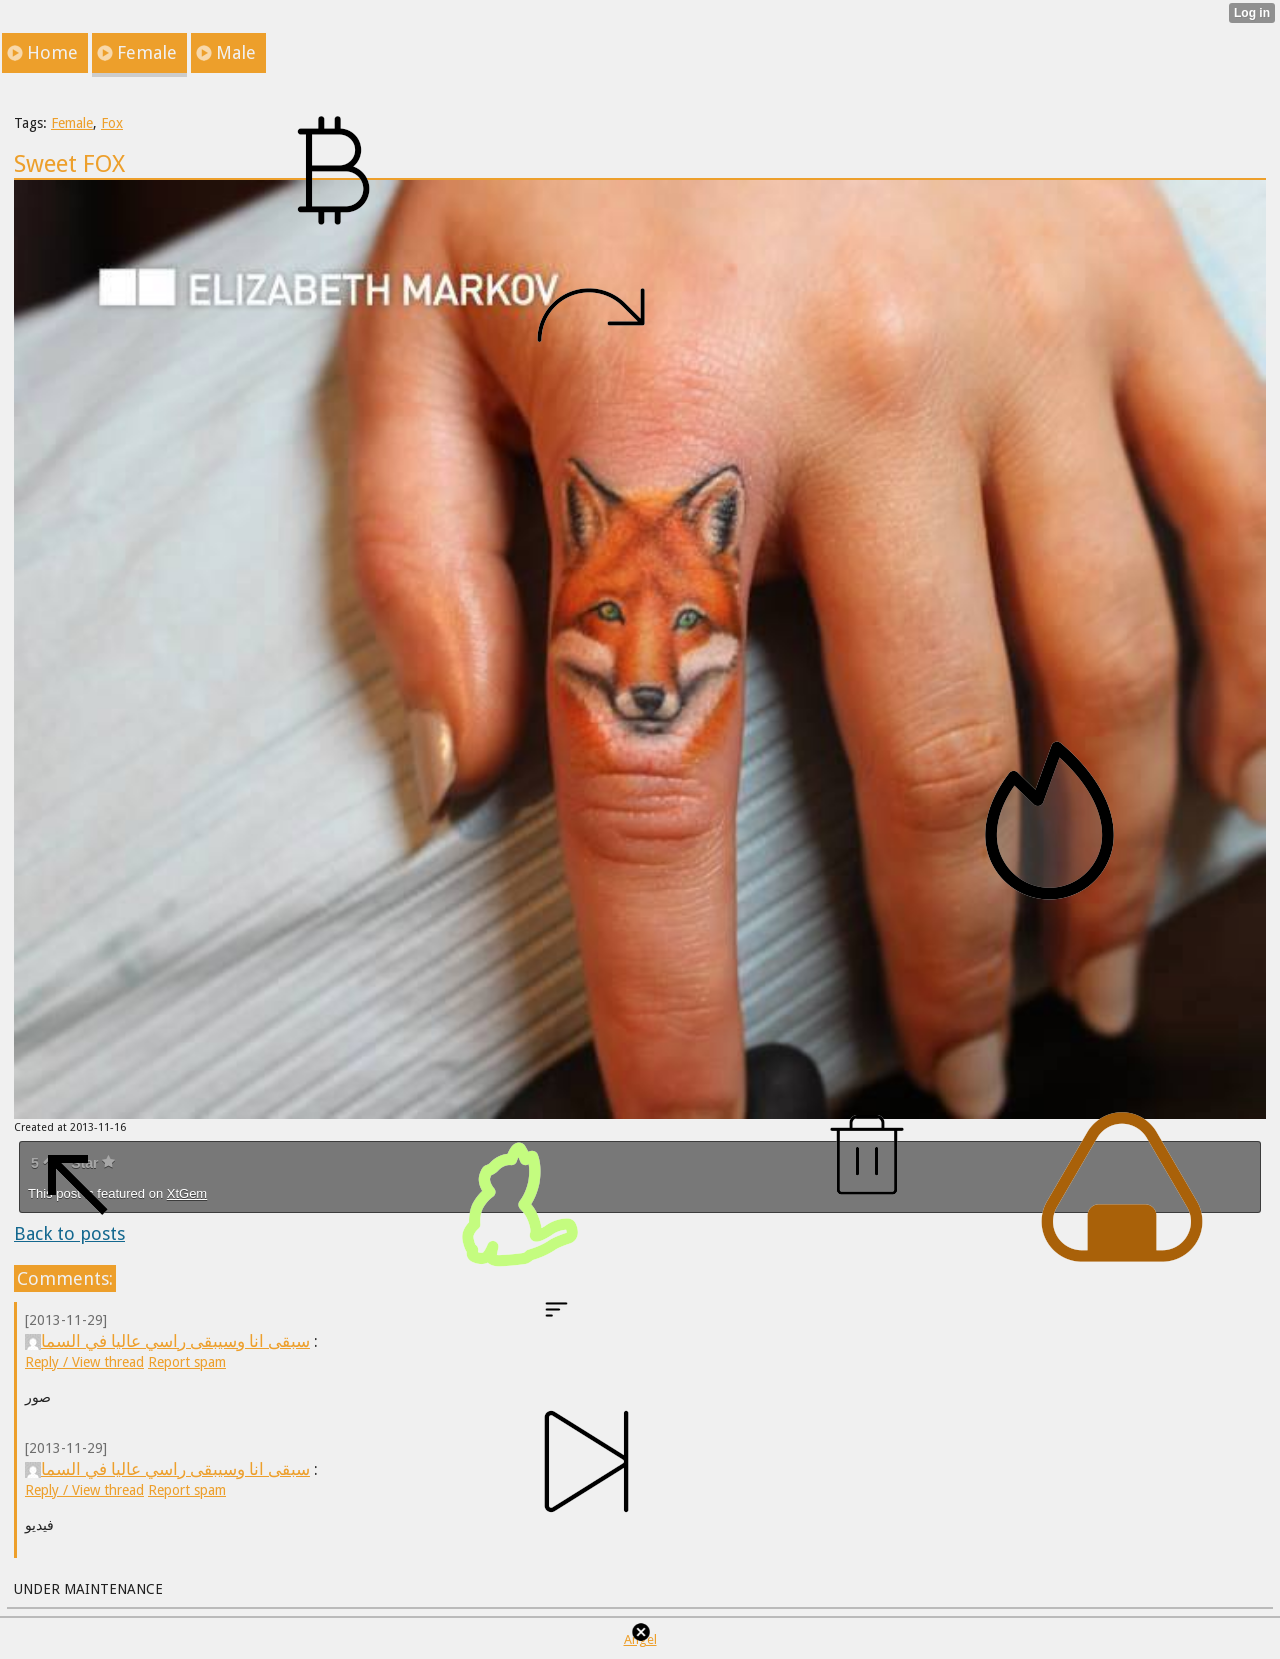  Describe the element at coordinates (518, 1204) in the screenshot. I see `link to yarn package manager` at that location.